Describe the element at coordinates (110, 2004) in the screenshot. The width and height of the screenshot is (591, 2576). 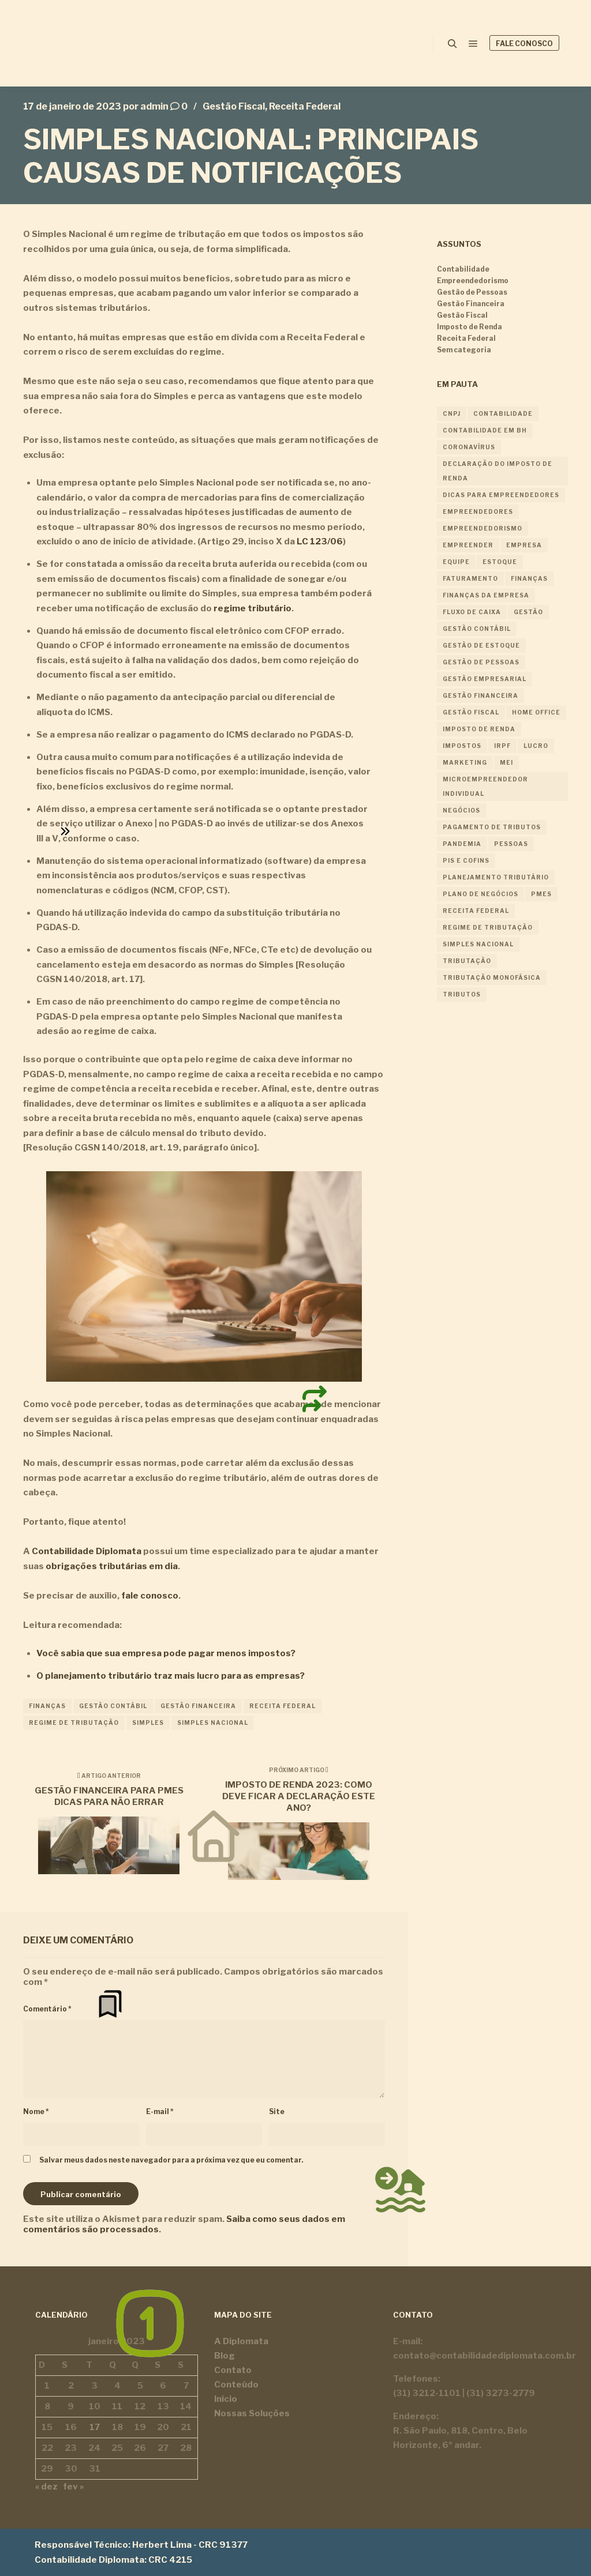
I see `view your saved bookmarks` at that location.